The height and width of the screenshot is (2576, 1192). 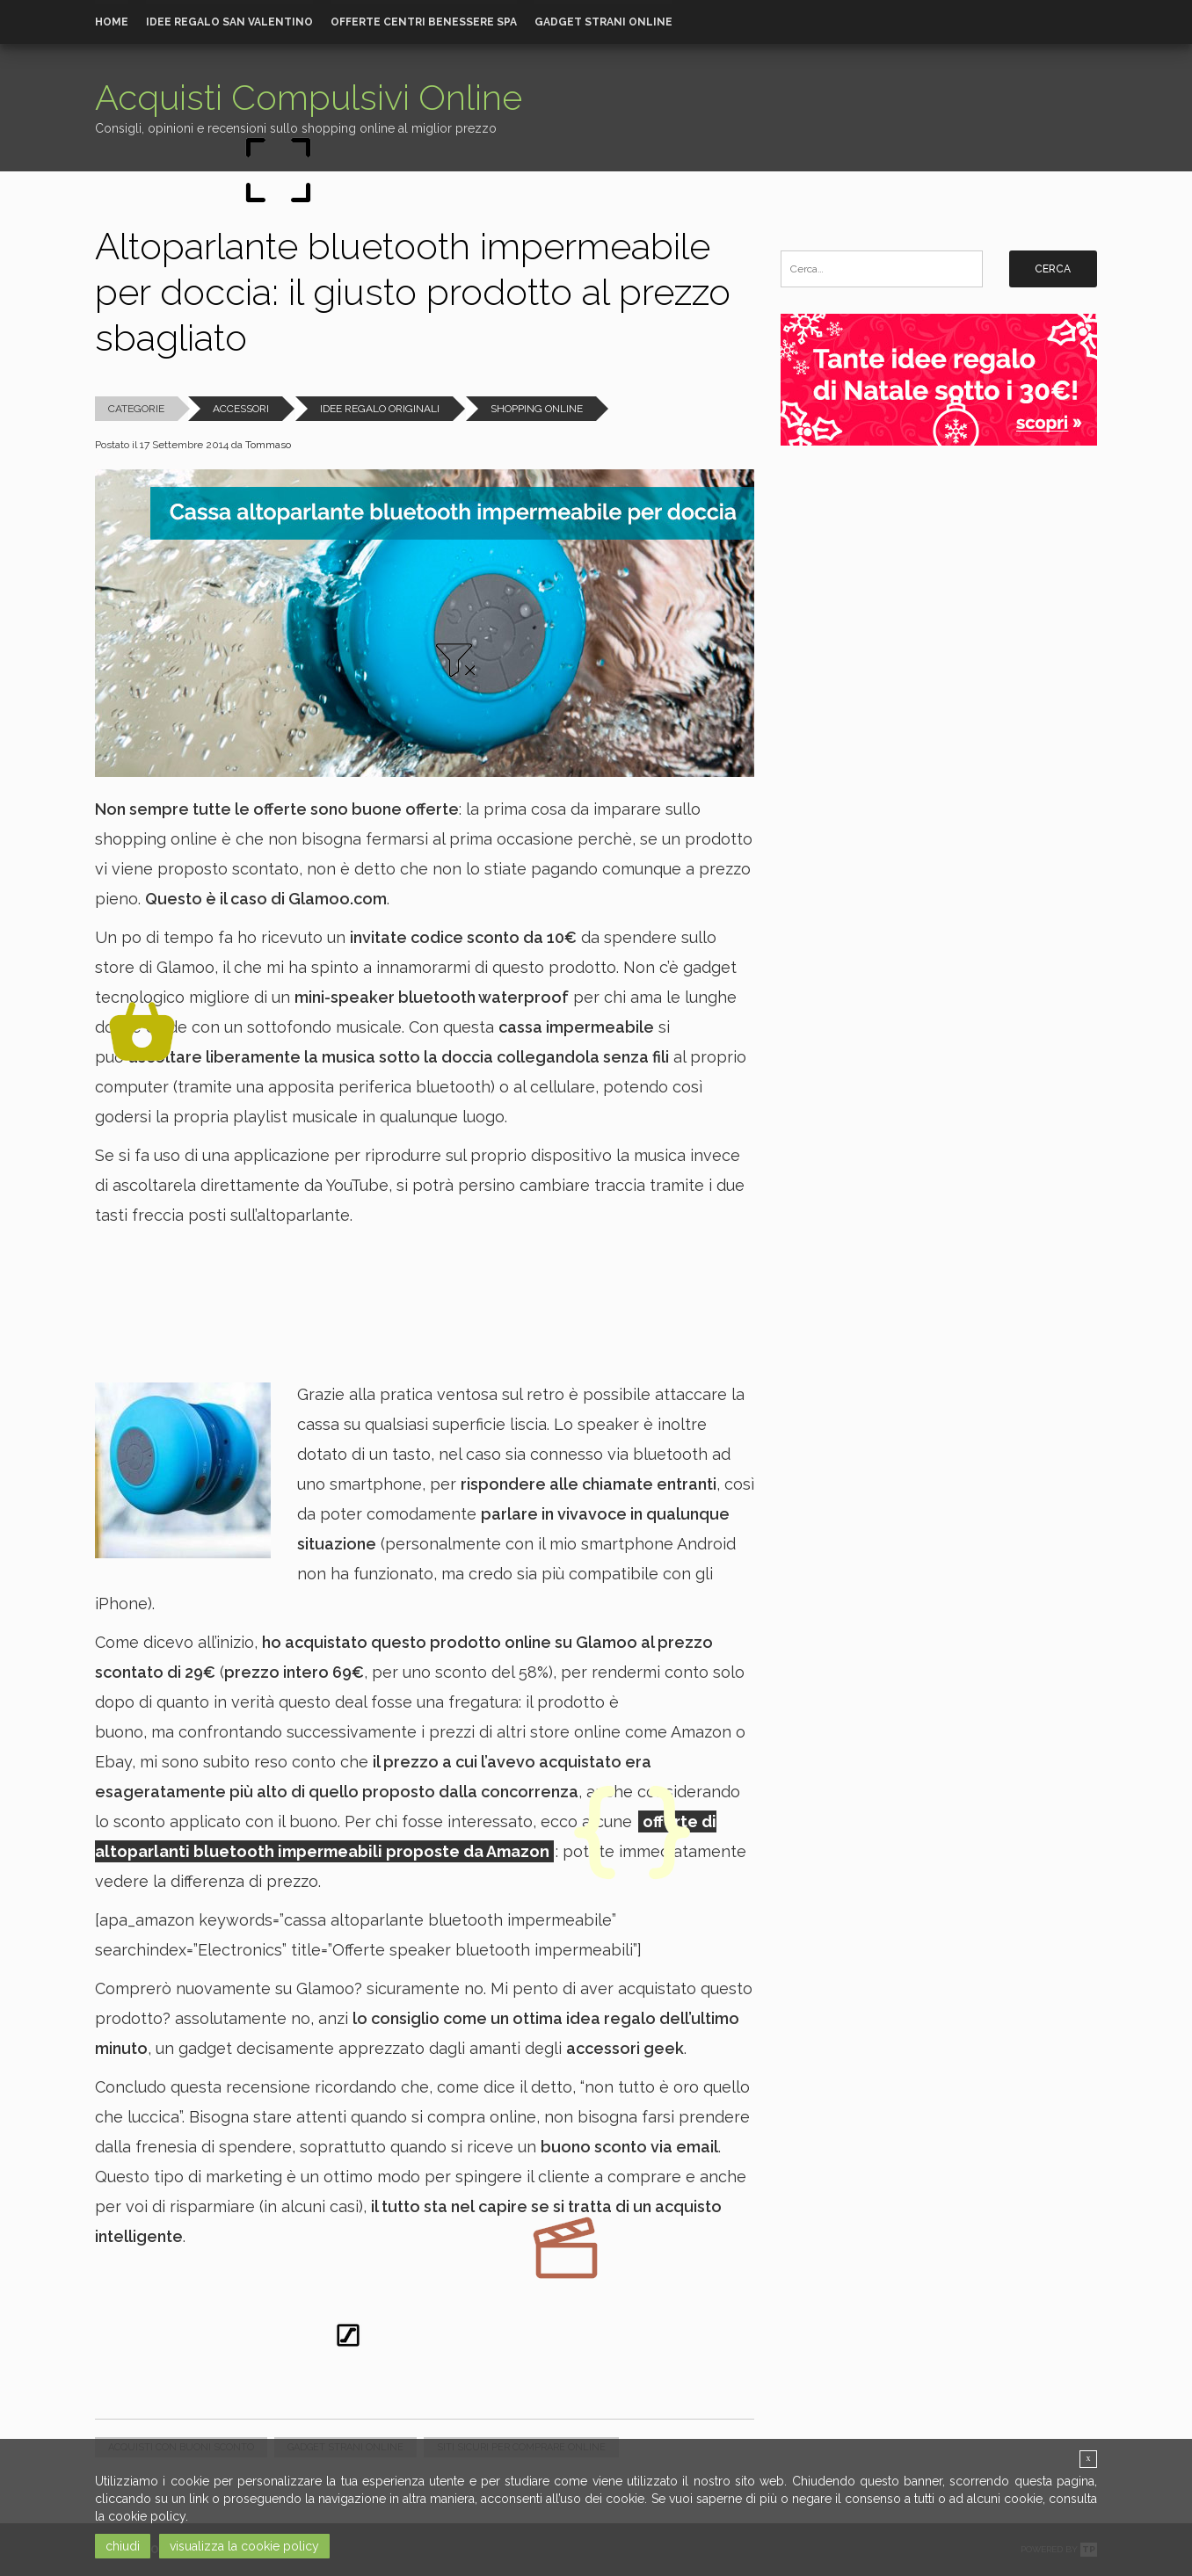 I want to click on view shopping basket, so click(x=142, y=1031).